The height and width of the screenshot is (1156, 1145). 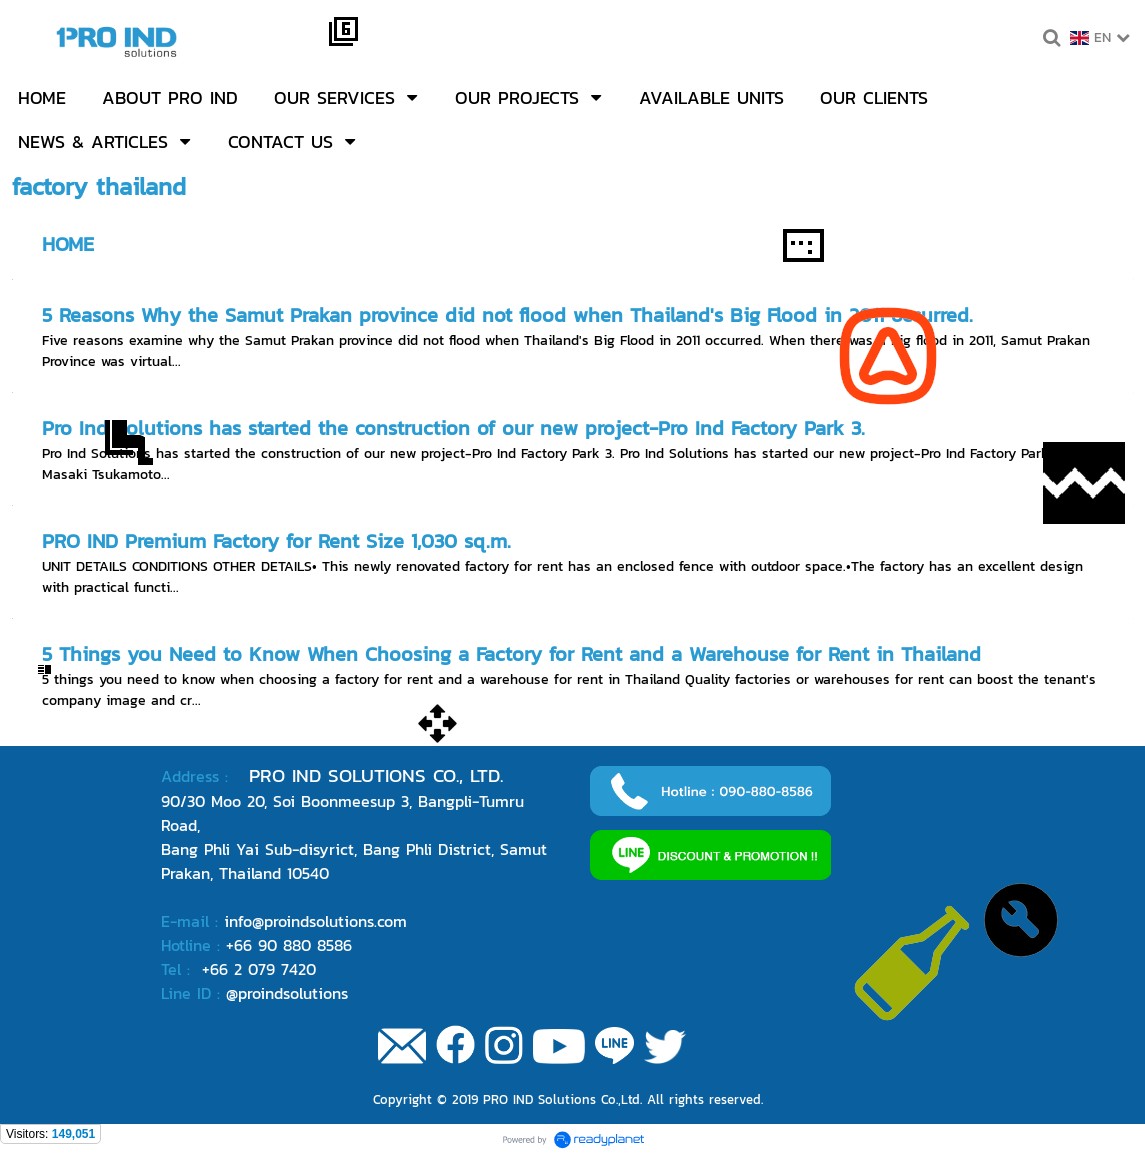 What do you see at coordinates (343, 31) in the screenshot?
I see `indicates 6 items selected or filtered` at bounding box center [343, 31].